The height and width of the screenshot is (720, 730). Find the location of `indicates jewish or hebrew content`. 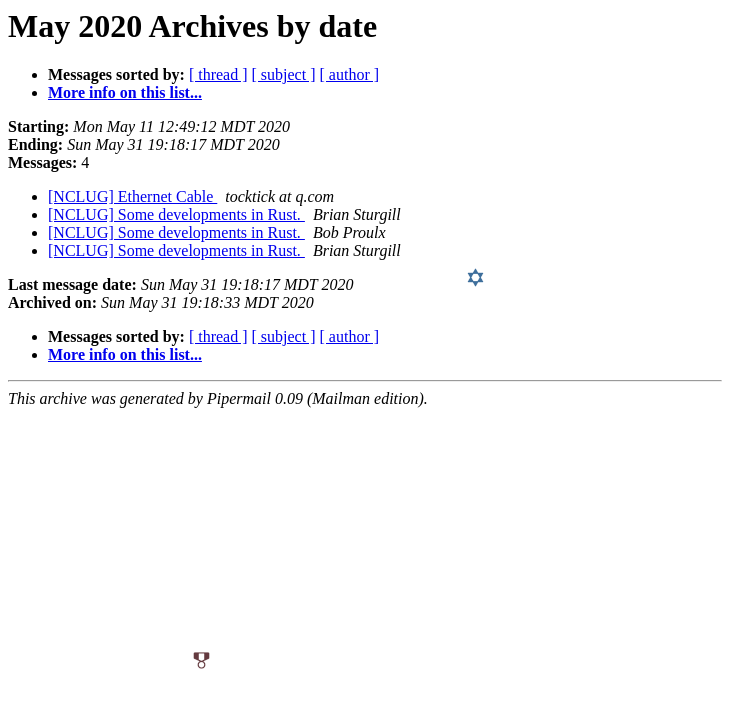

indicates jewish or hebrew content is located at coordinates (475, 277).